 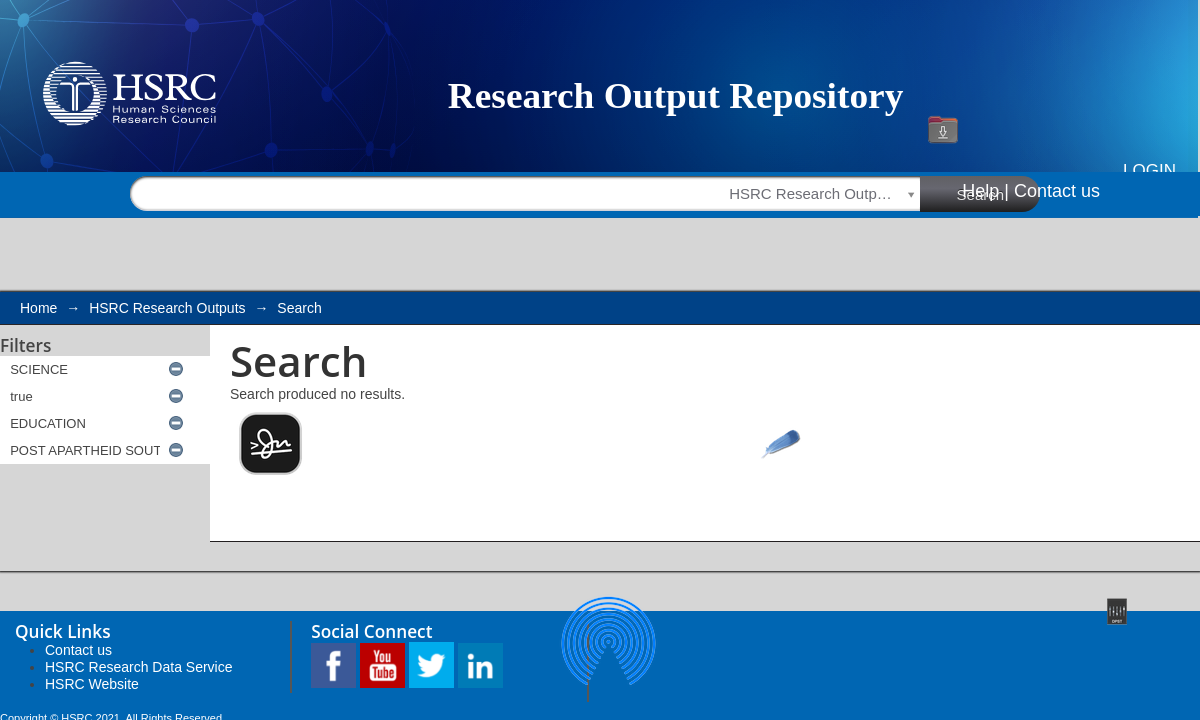 I want to click on launch the Tk GUI toolkit framework, so click(x=781, y=444).